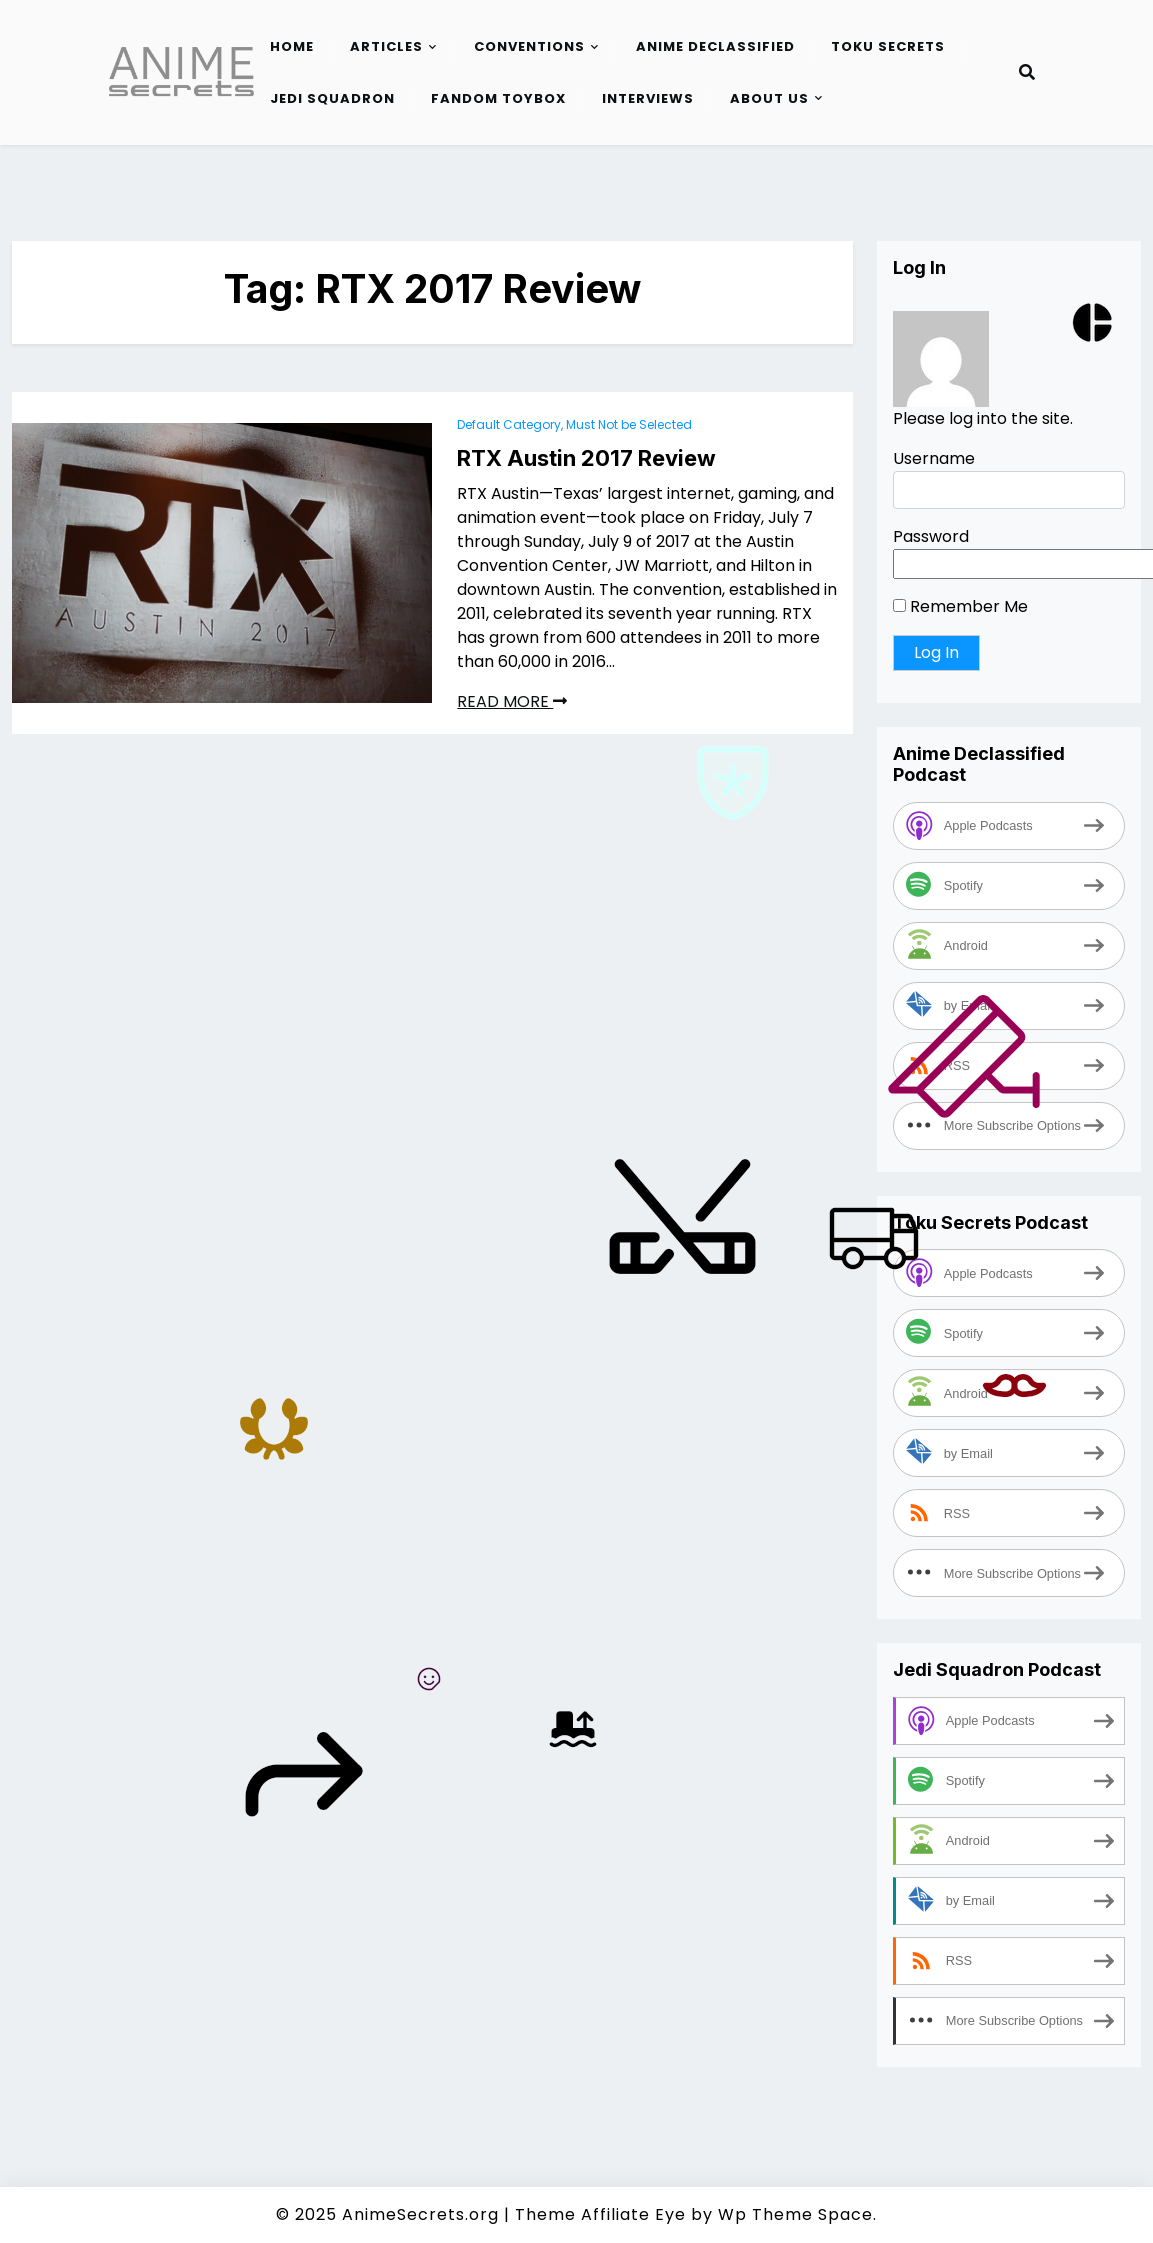 The image size is (1153, 2243). I want to click on indicates premium or verified security status, so click(733, 779).